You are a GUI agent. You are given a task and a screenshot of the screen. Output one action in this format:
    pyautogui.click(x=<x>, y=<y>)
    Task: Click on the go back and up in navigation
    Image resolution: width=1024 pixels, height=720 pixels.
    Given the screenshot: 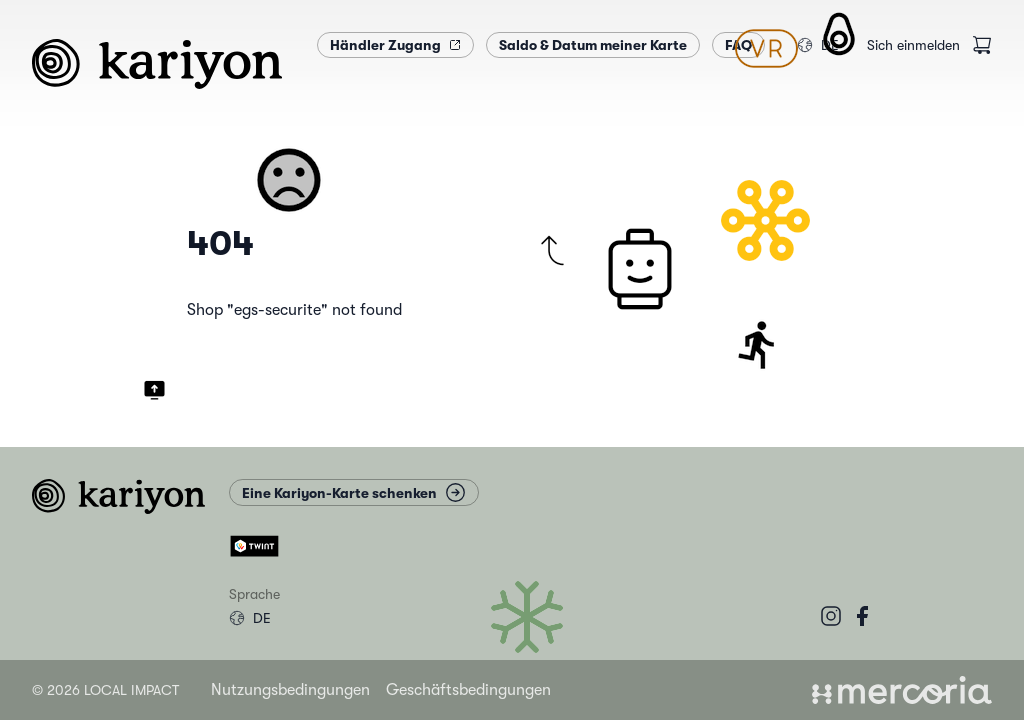 What is the action you would take?
    pyautogui.click(x=552, y=250)
    